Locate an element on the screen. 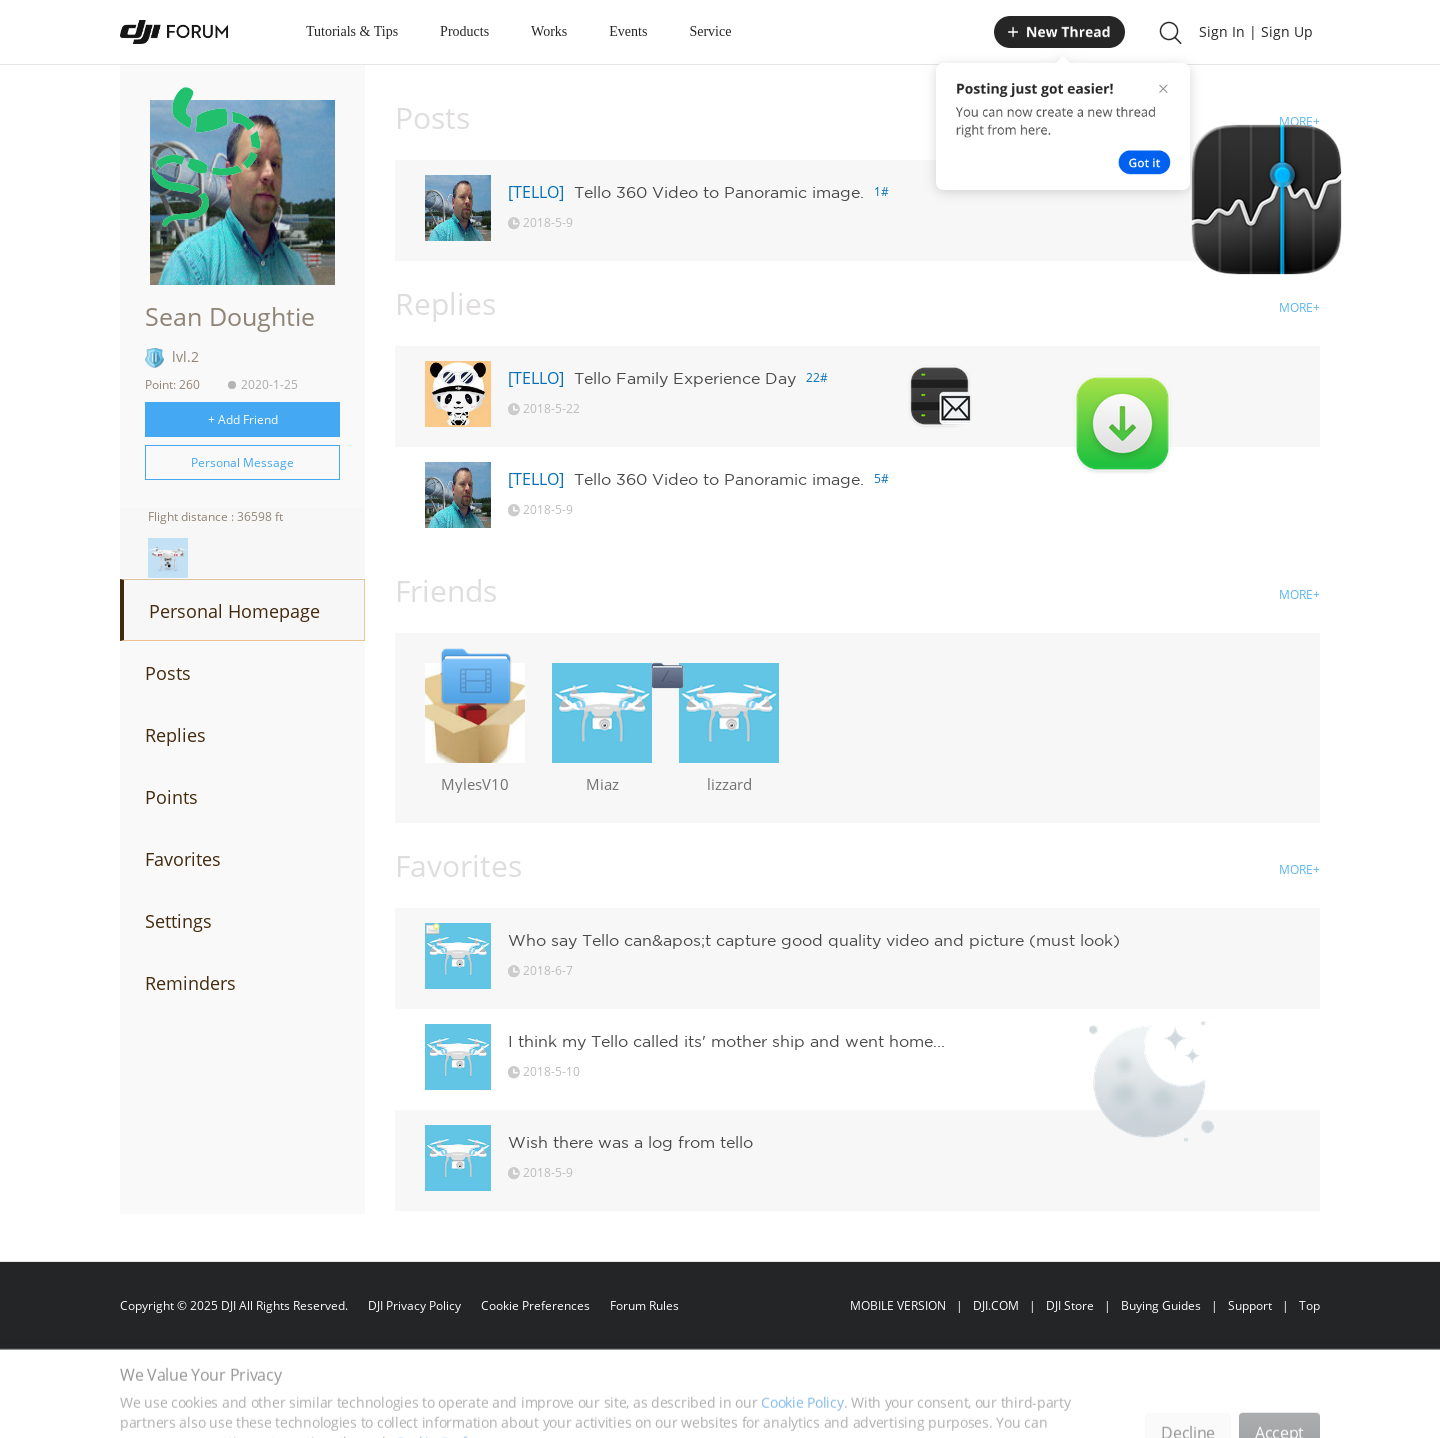  indicates clear night weather conditions is located at coordinates (1151, 1081).